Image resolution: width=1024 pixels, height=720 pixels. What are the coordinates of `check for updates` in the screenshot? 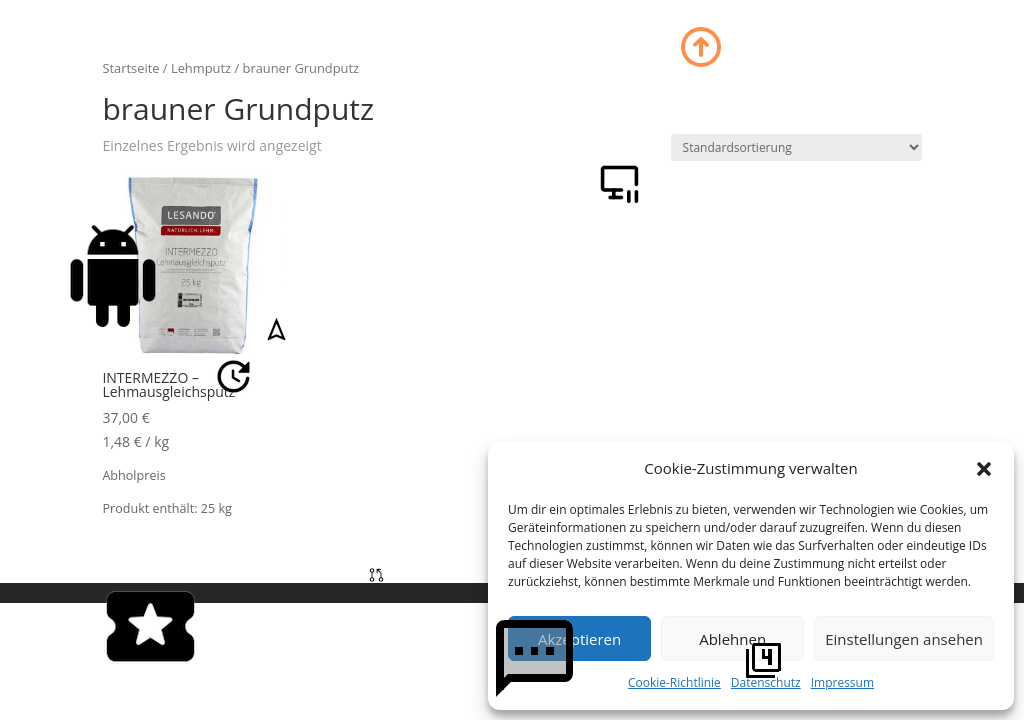 It's located at (233, 376).